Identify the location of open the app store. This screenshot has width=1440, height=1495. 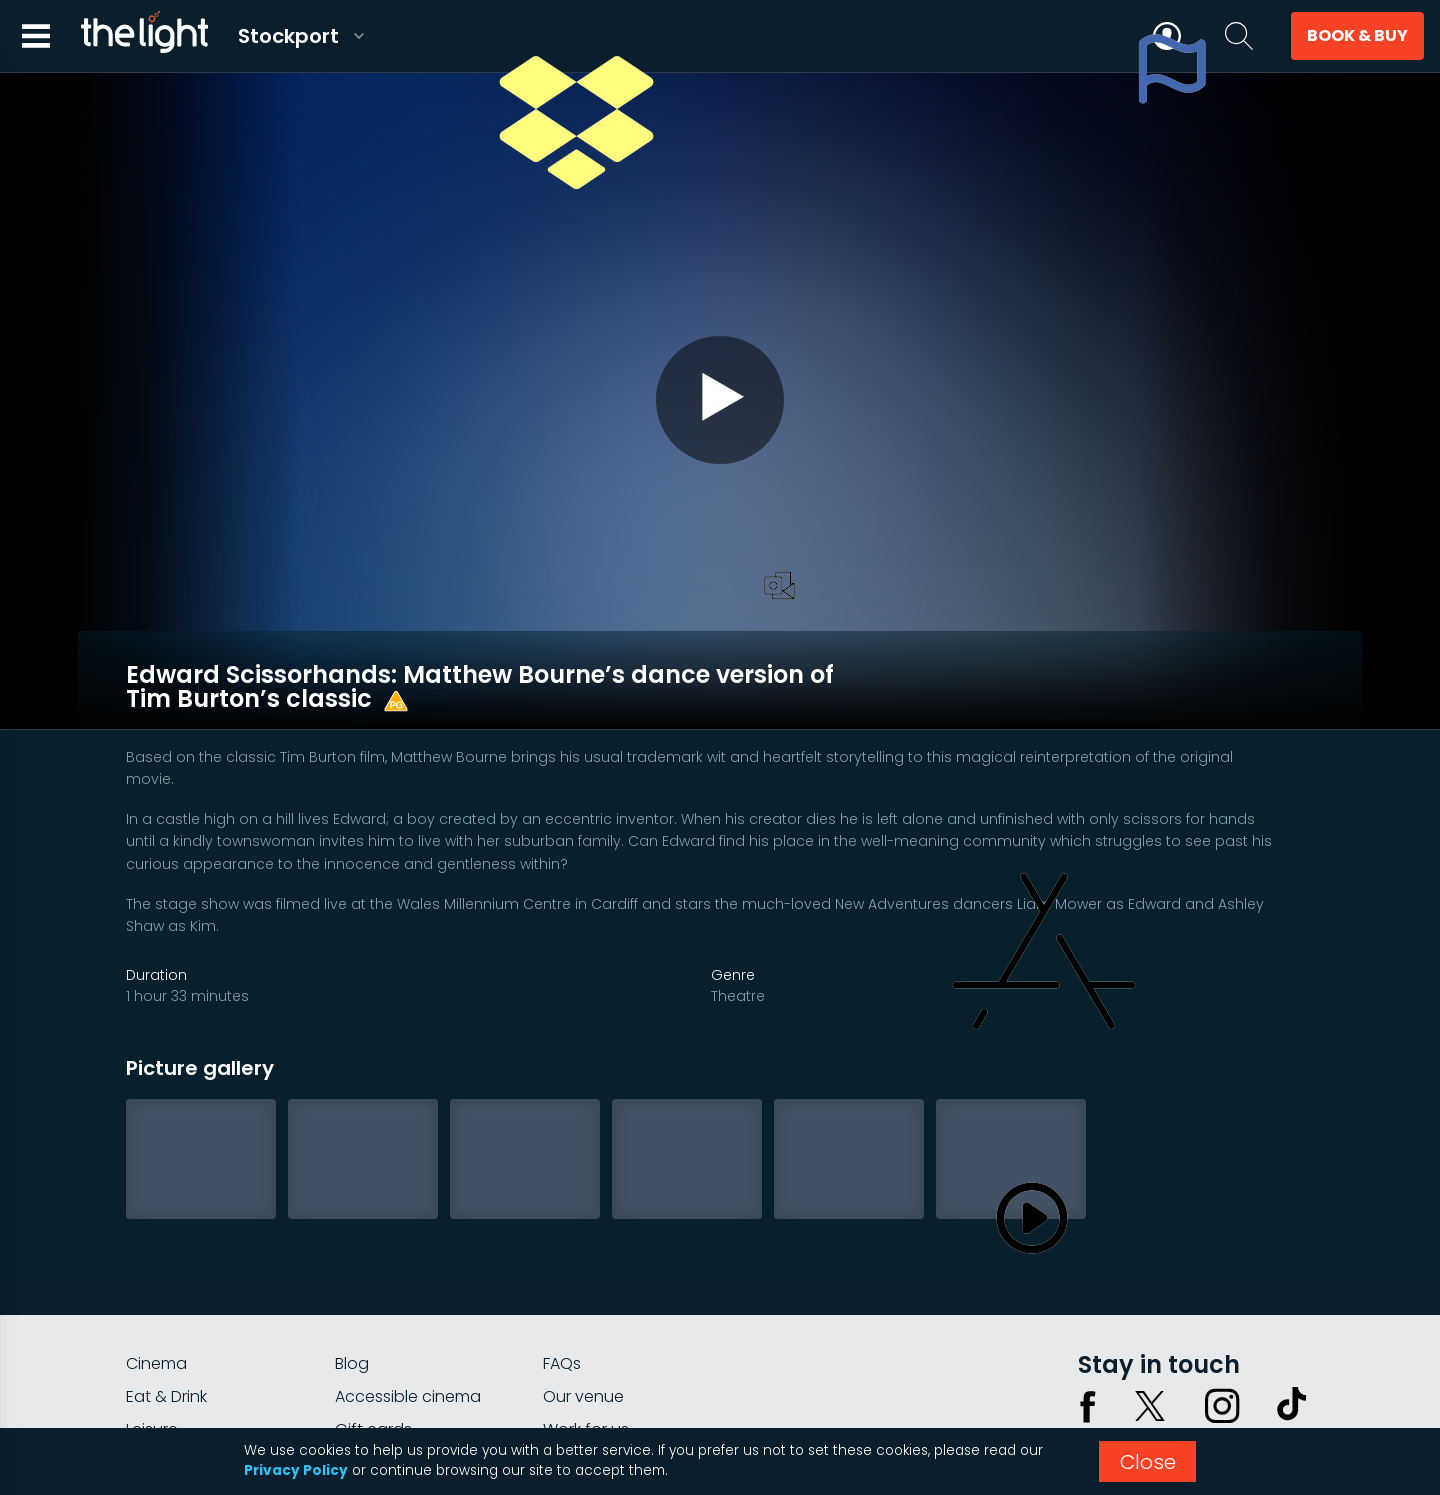
(1044, 958).